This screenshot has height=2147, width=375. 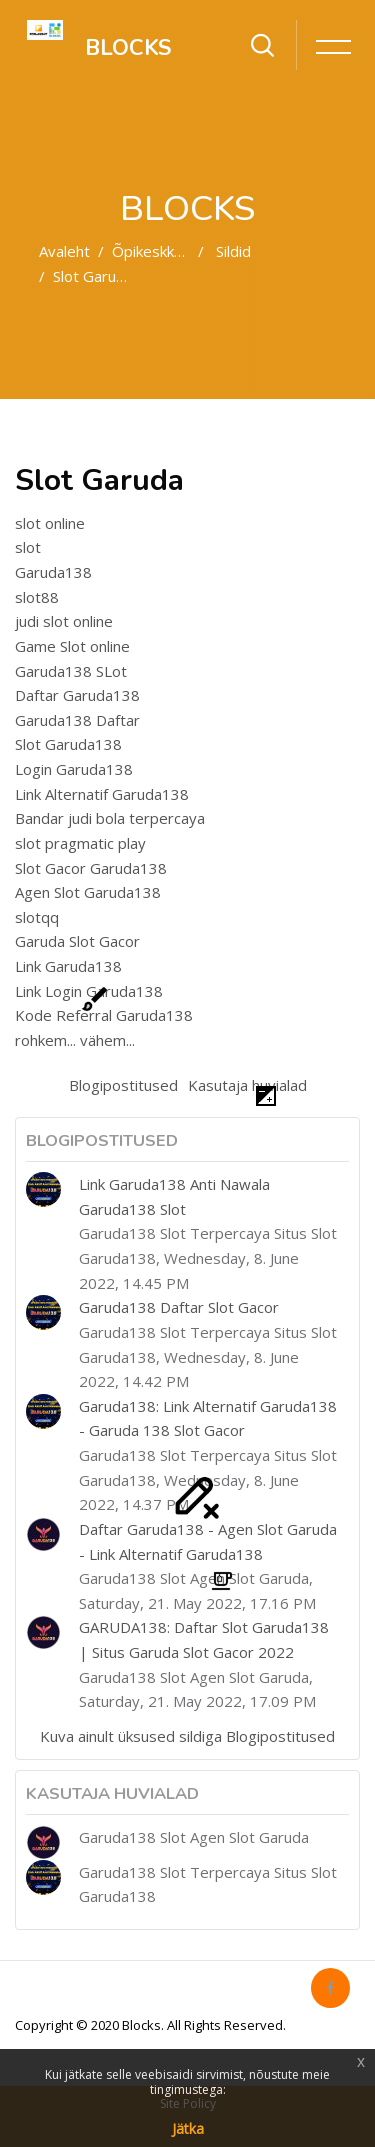 I want to click on access drawing or painting tools, so click(x=95, y=999).